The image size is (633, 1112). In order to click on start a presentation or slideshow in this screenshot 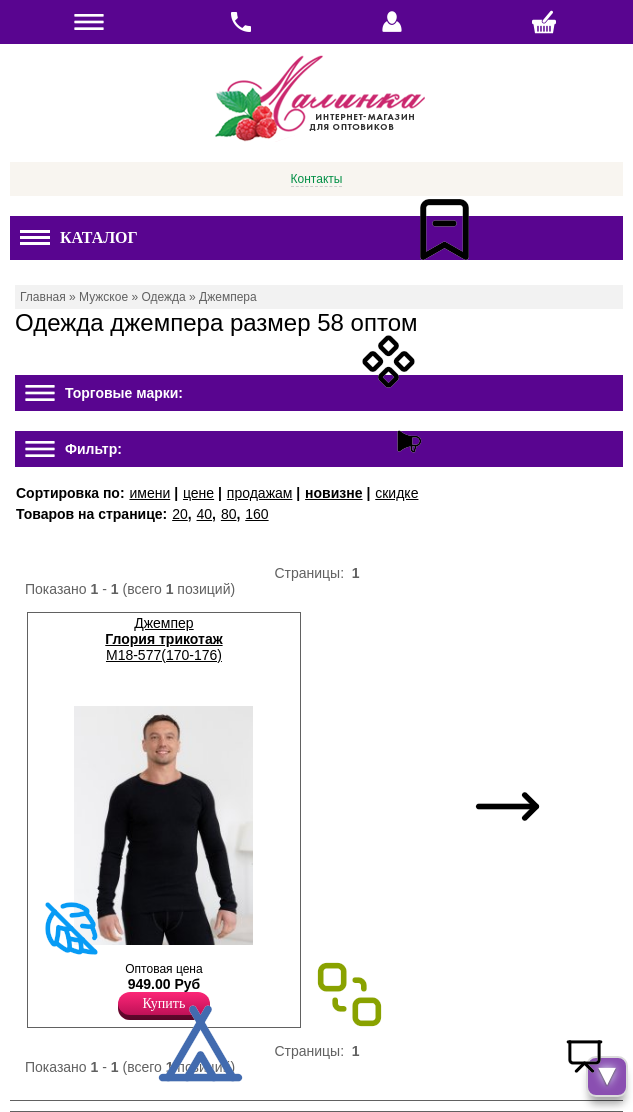, I will do `click(584, 1056)`.